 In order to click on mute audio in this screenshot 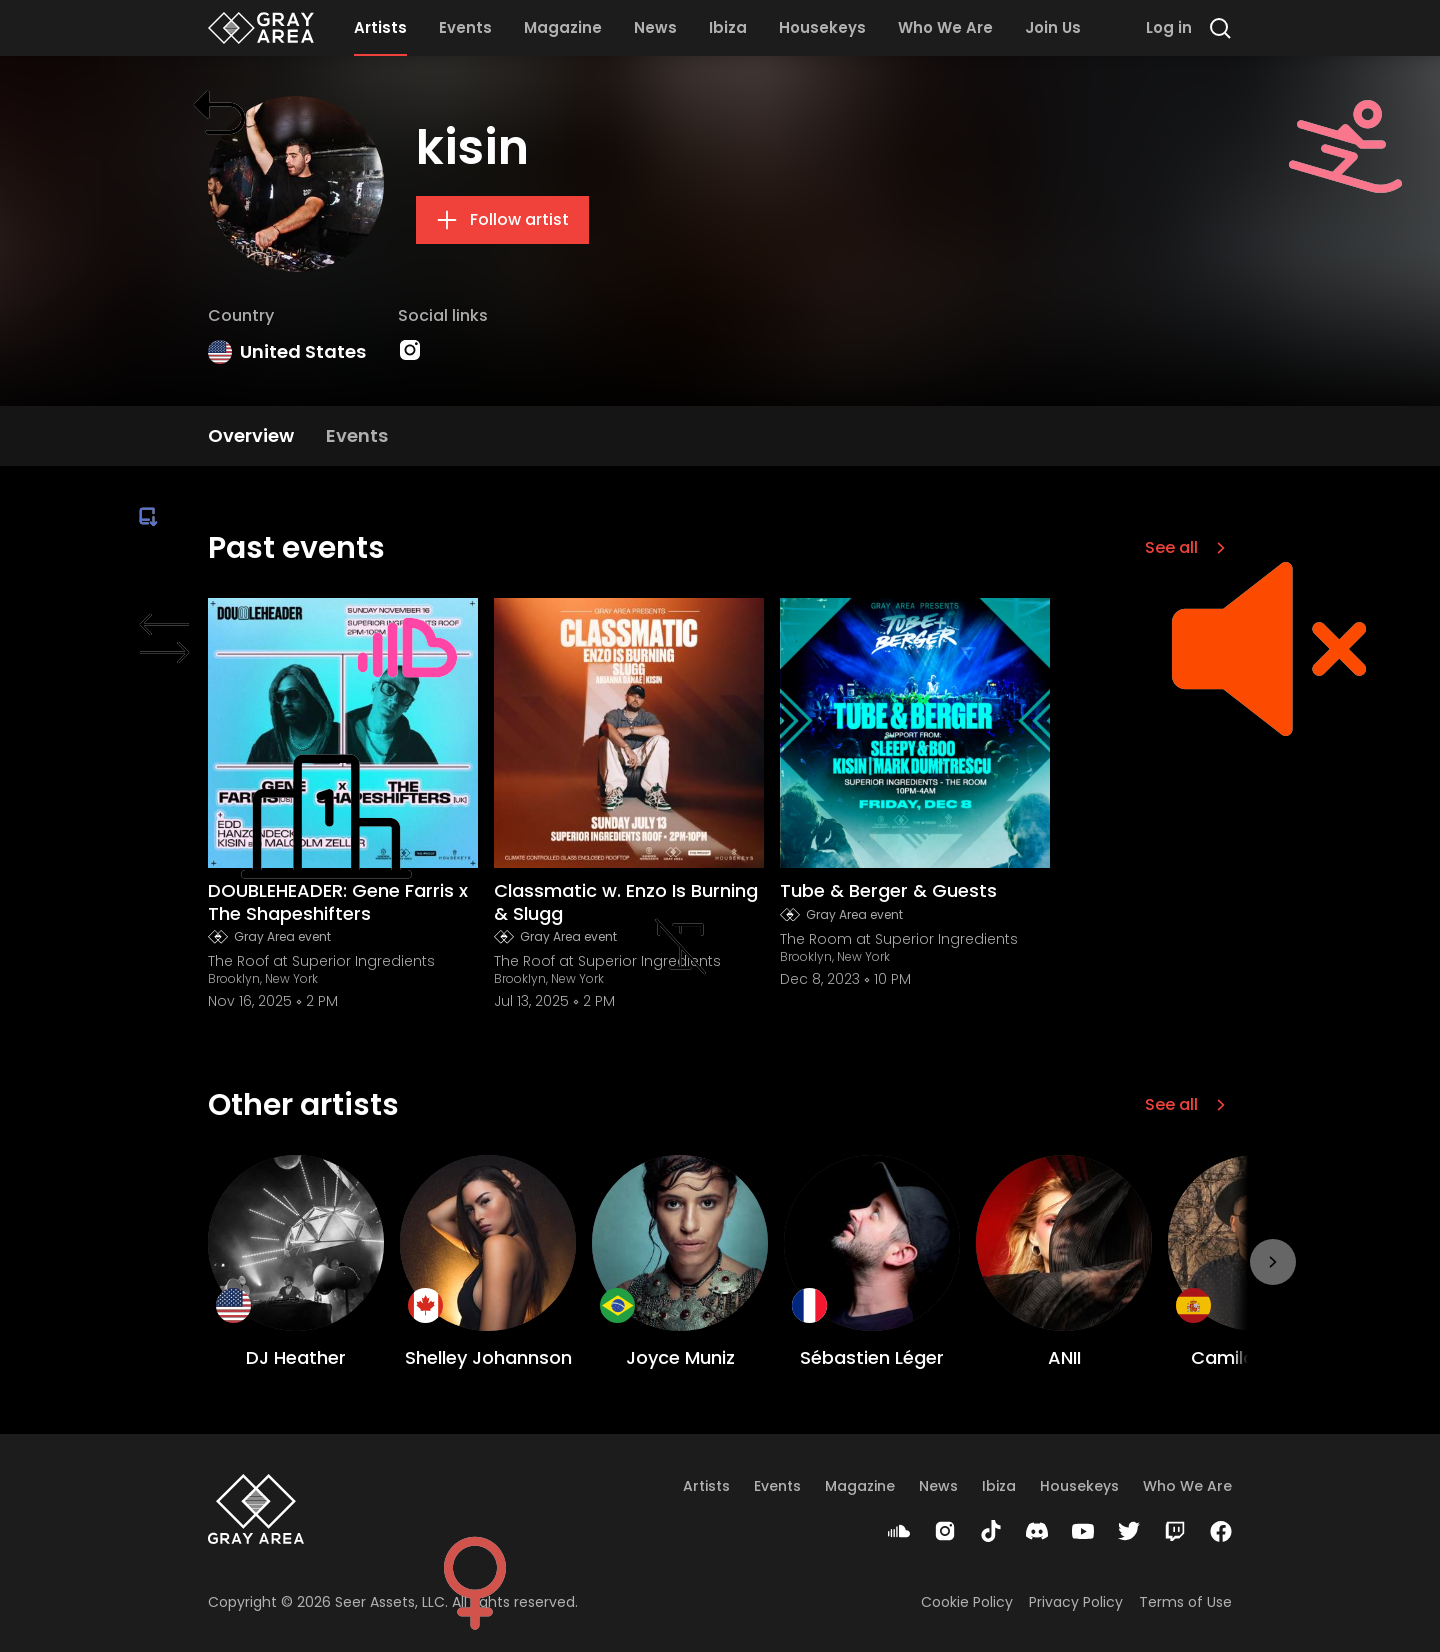, I will do `click(1259, 649)`.